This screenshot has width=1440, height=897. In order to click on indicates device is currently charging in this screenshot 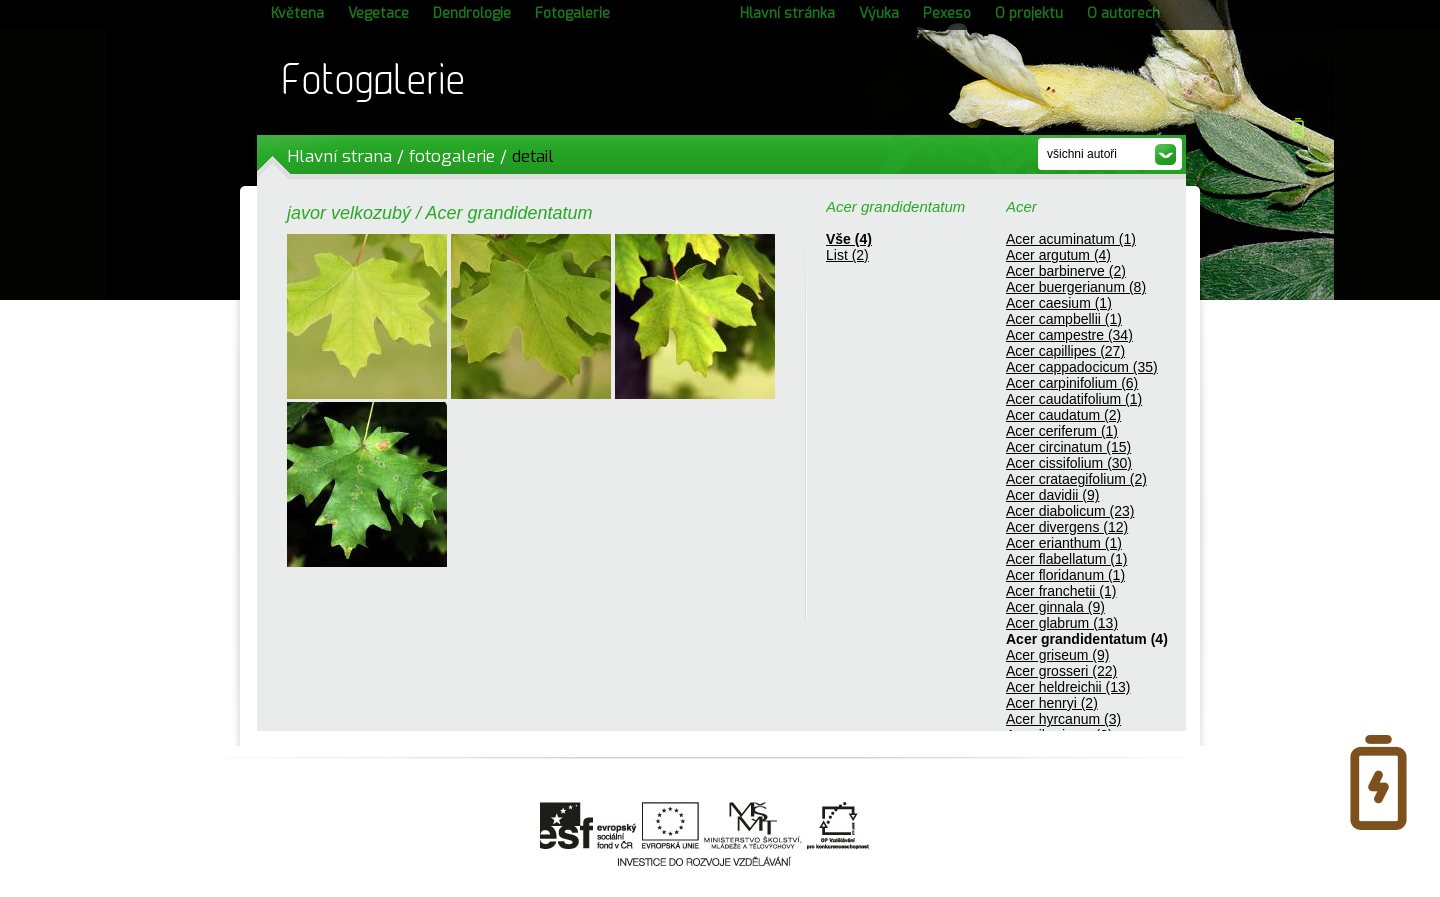, I will do `click(1378, 782)`.